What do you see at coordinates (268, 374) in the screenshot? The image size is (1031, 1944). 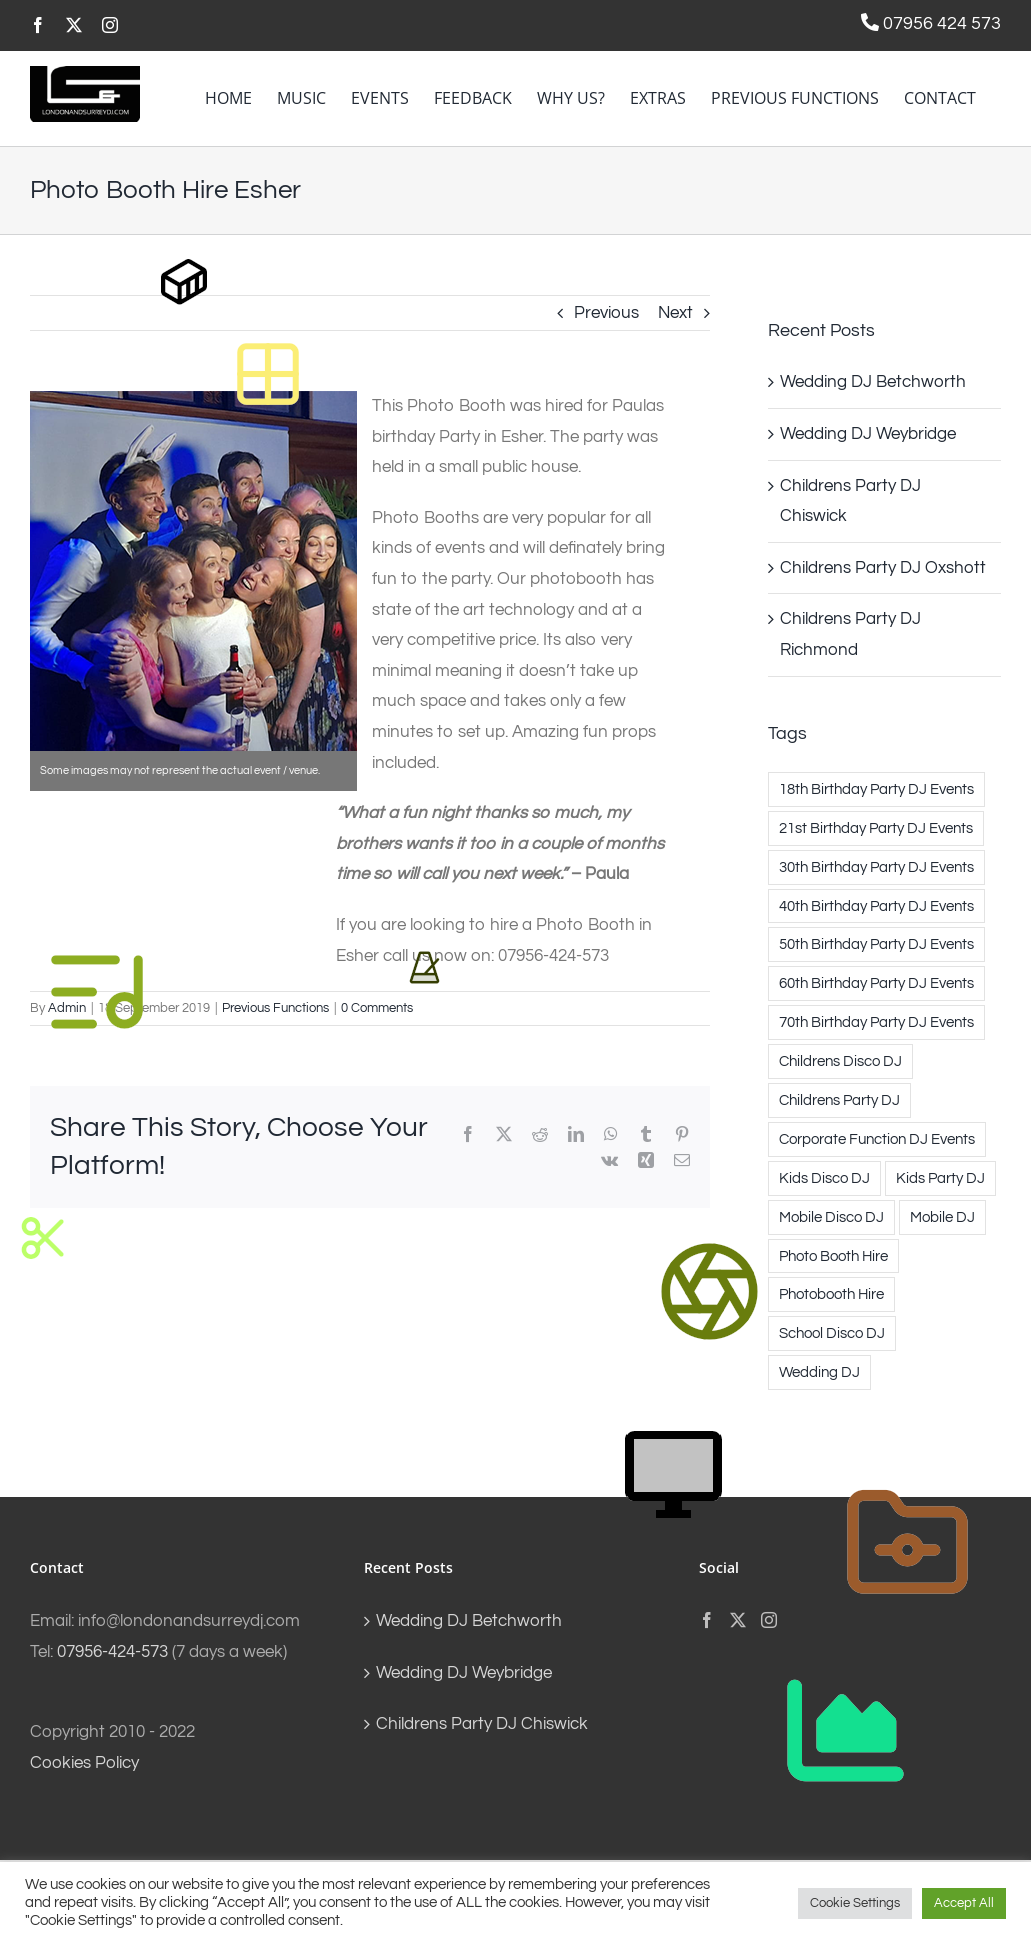 I see `switch to grid view` at bounding box center [268, 374].